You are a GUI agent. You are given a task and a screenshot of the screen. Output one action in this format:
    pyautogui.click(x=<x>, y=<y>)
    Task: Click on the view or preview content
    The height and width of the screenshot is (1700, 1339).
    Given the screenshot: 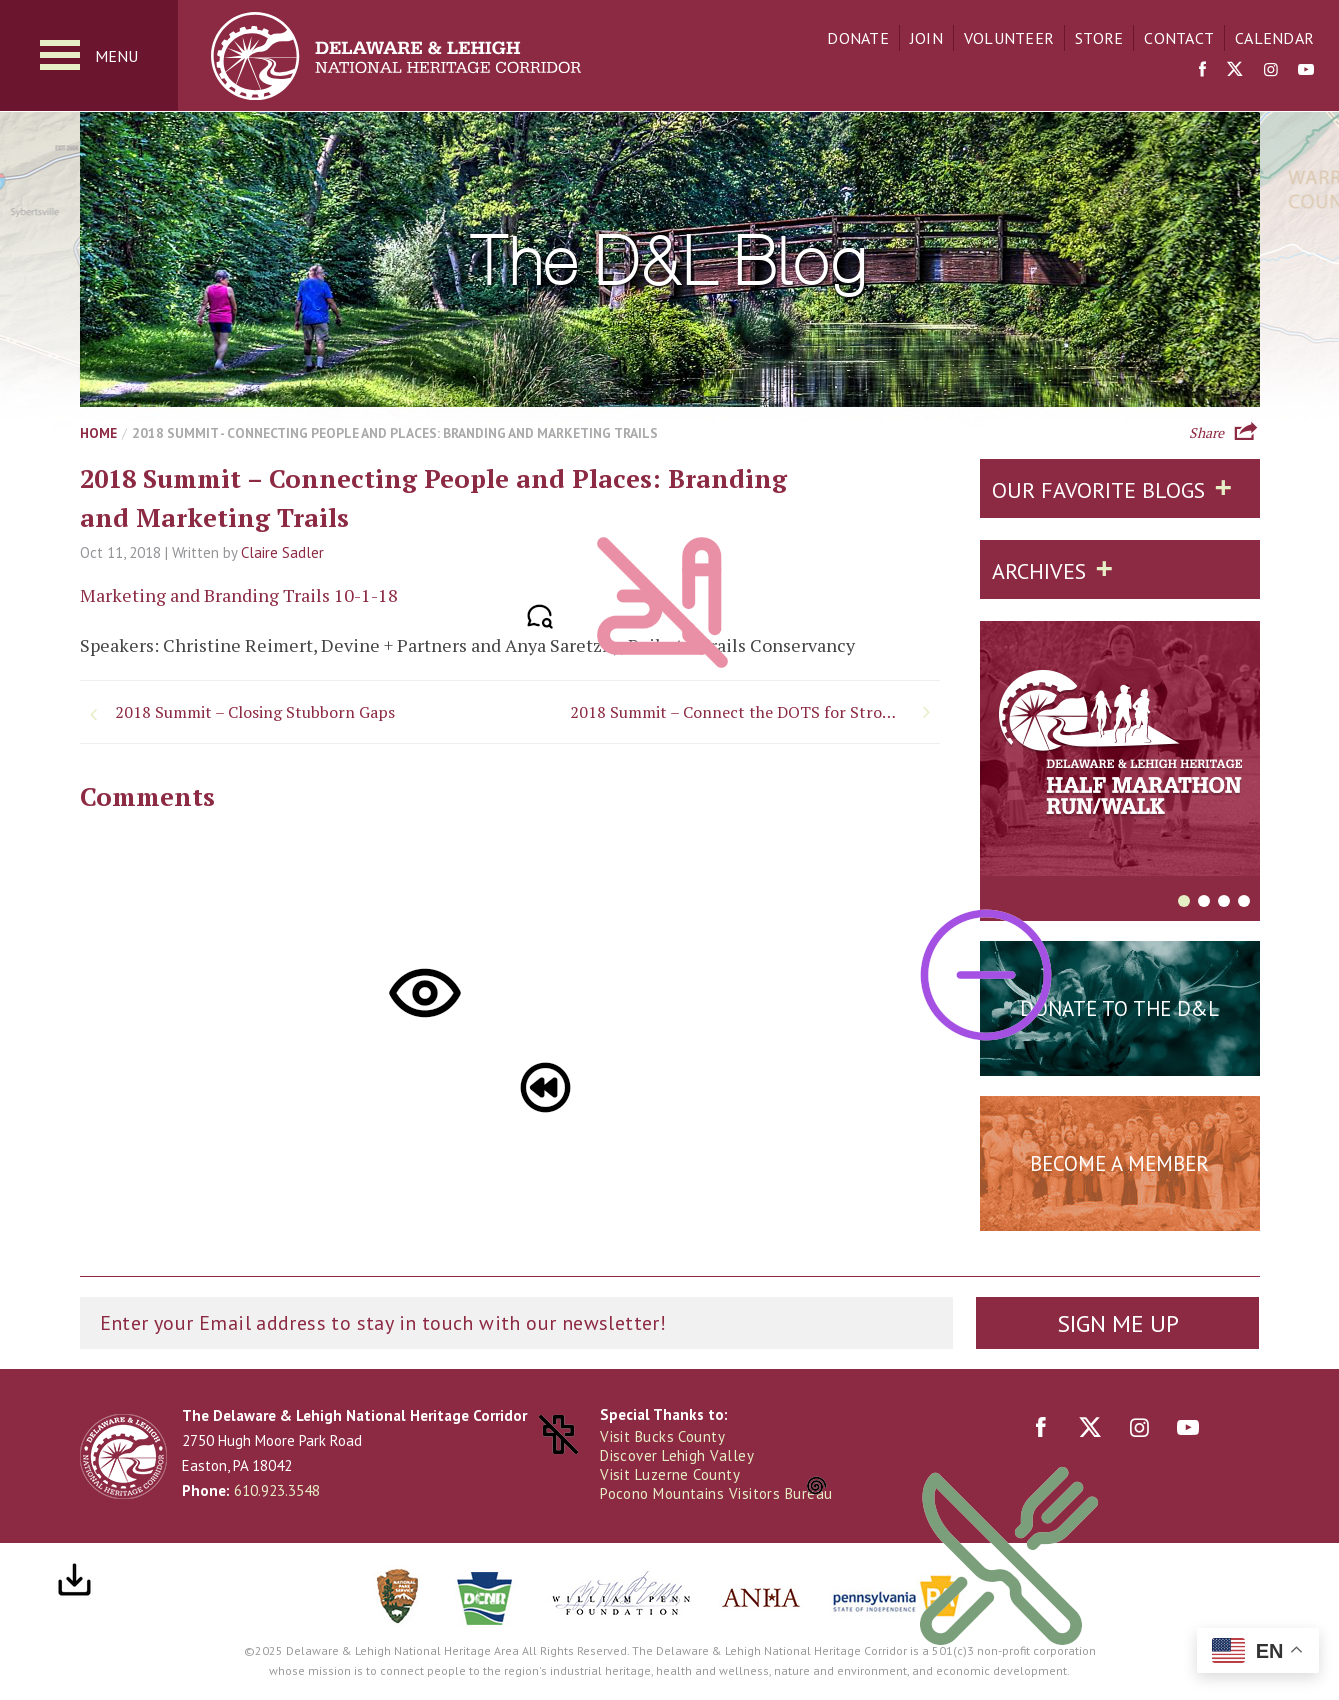 What is the action you would take?
    pyautogui.click(x=425, y=993)
    